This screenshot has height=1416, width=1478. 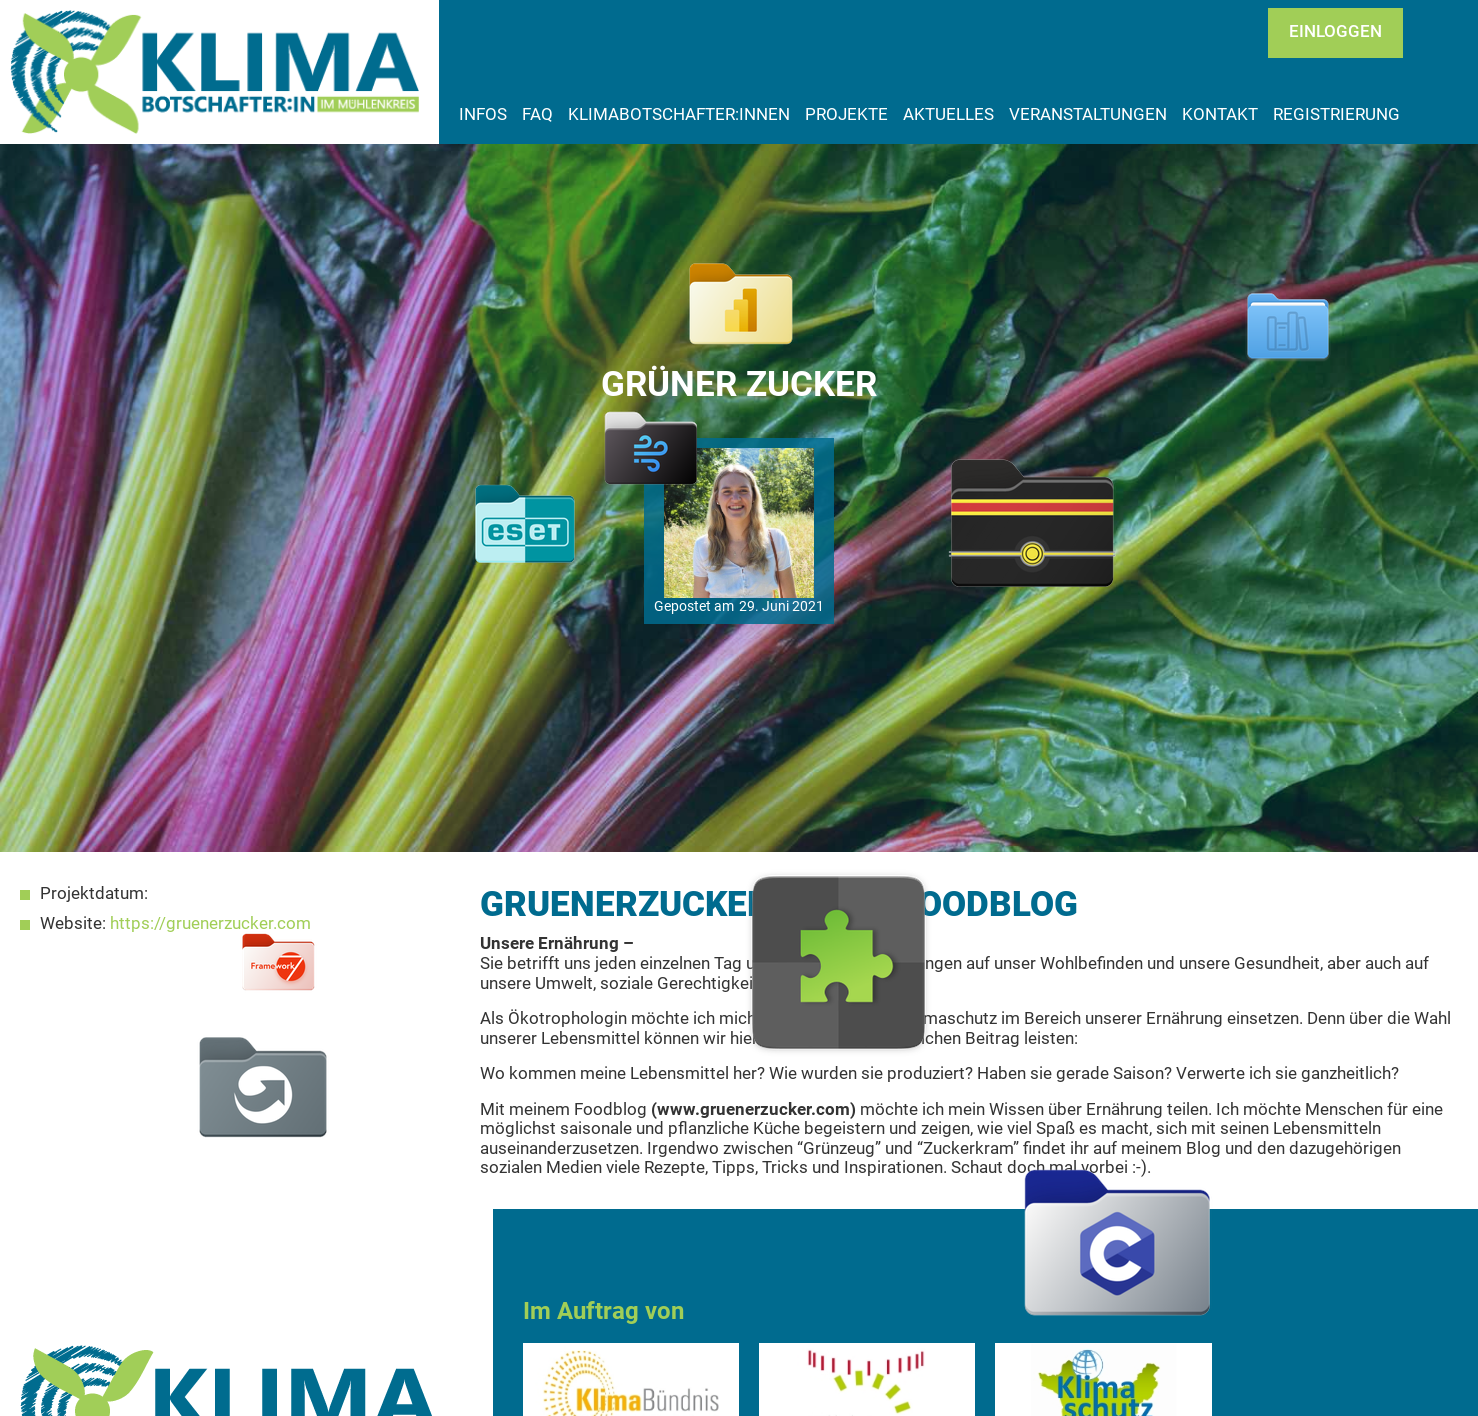 What do you see at coordinates (838, 962) in the screenshot?
I see `browse or manage system add-ons` at bounding box center [838, 962].